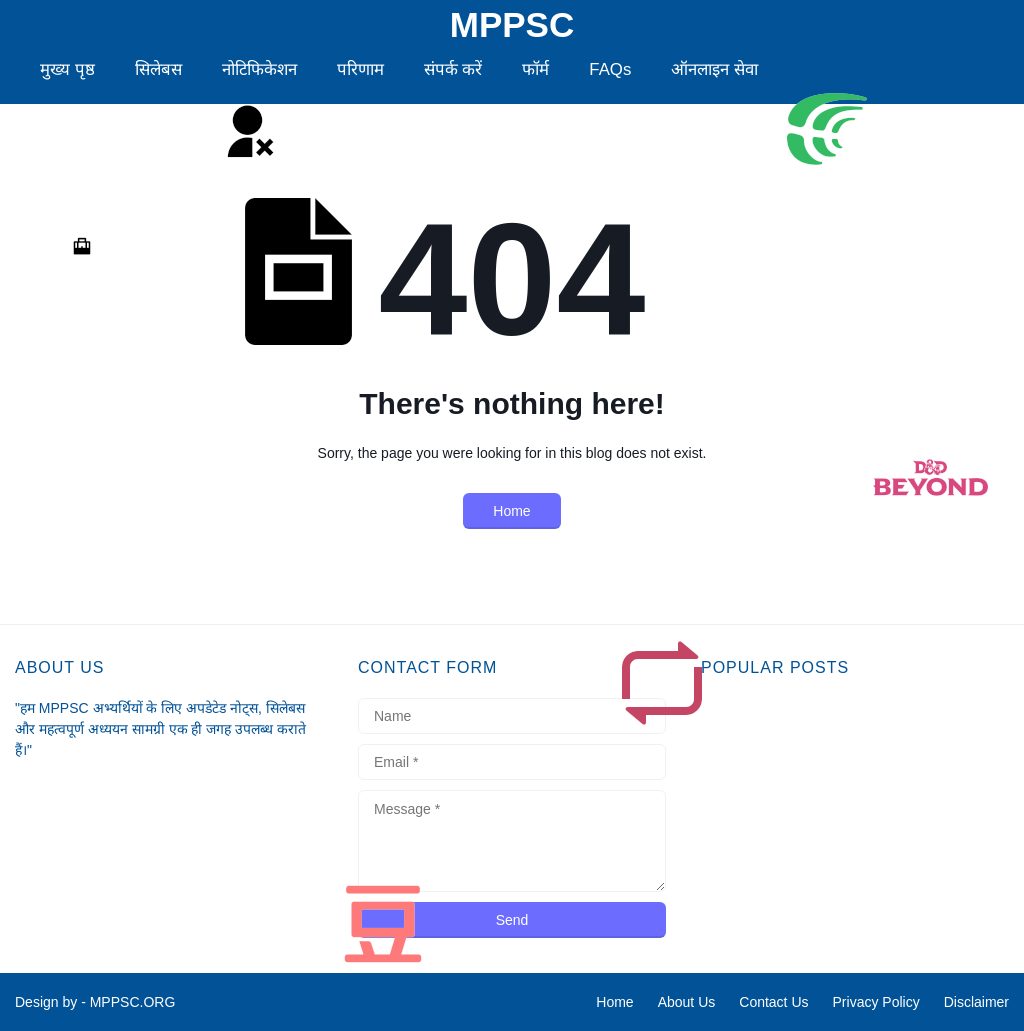 The width and height of the screenshot is (1024, 1031). Describe the element at coordinates (247, 132) in the screenshot. I see `unfollow a user` at that location.